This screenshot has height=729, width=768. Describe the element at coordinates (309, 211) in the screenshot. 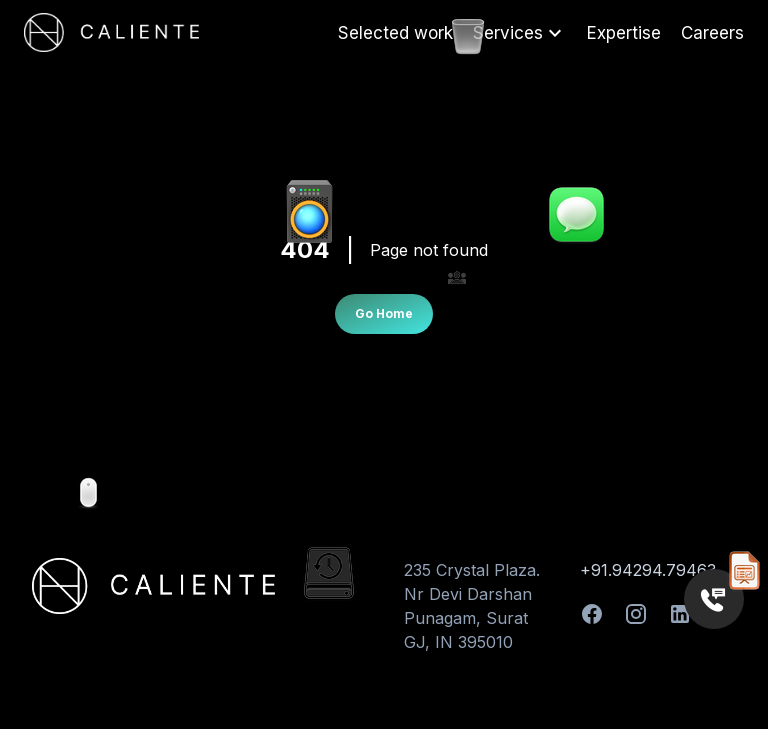

I see `indicates a non-RAID storage device or single drive` at that location.